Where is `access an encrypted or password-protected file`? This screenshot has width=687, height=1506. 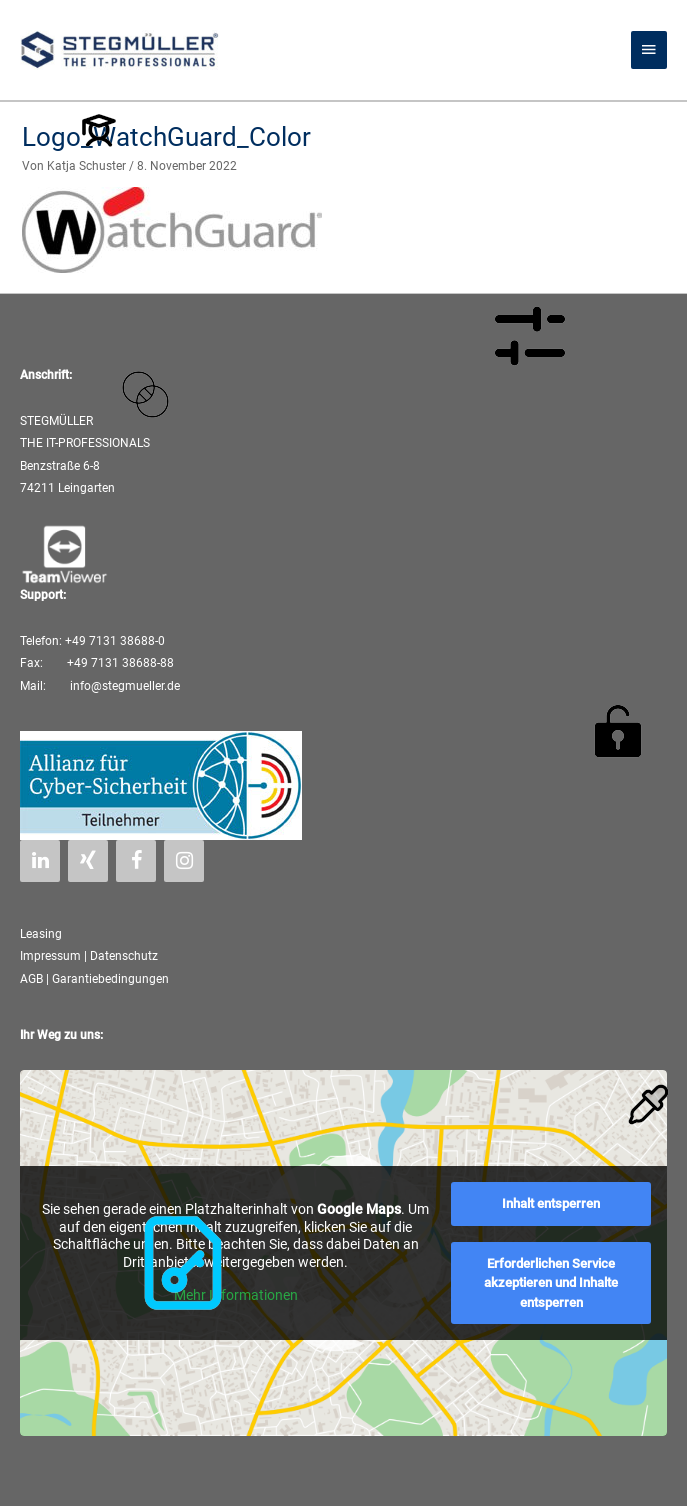 access an encrypted or password-protected file is located at coordinates (183, 1263).